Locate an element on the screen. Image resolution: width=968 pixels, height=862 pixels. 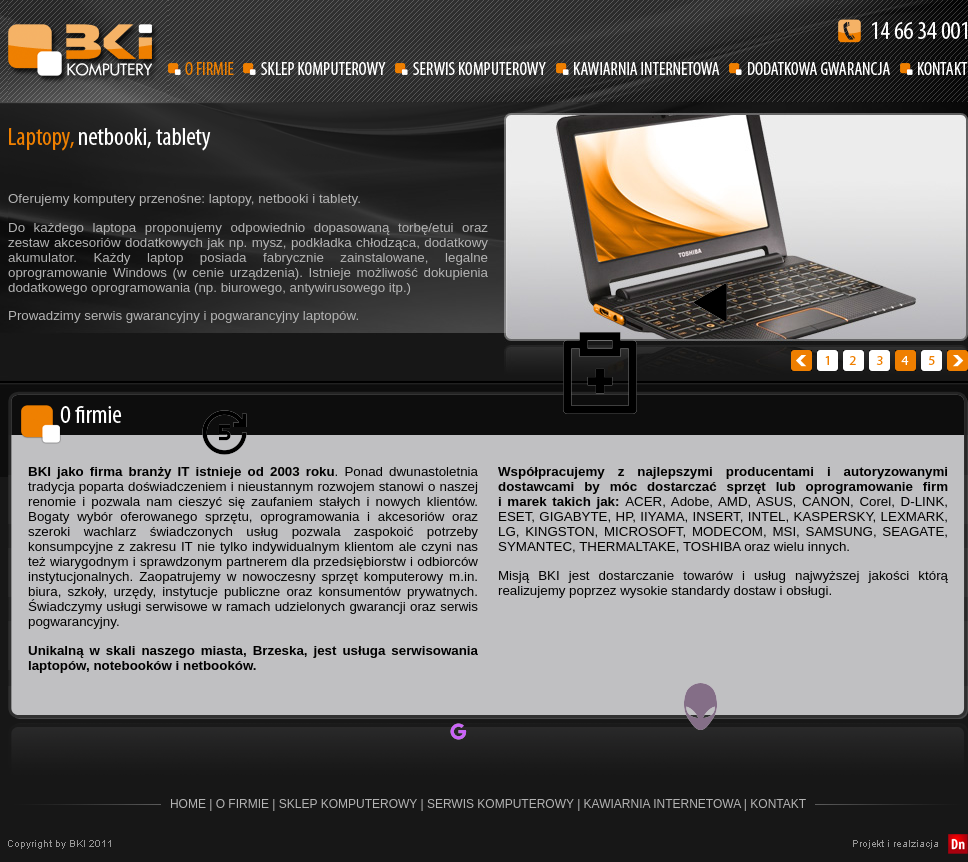
skip forward 5 seconds in media playback is located at coordinates (224, 432).